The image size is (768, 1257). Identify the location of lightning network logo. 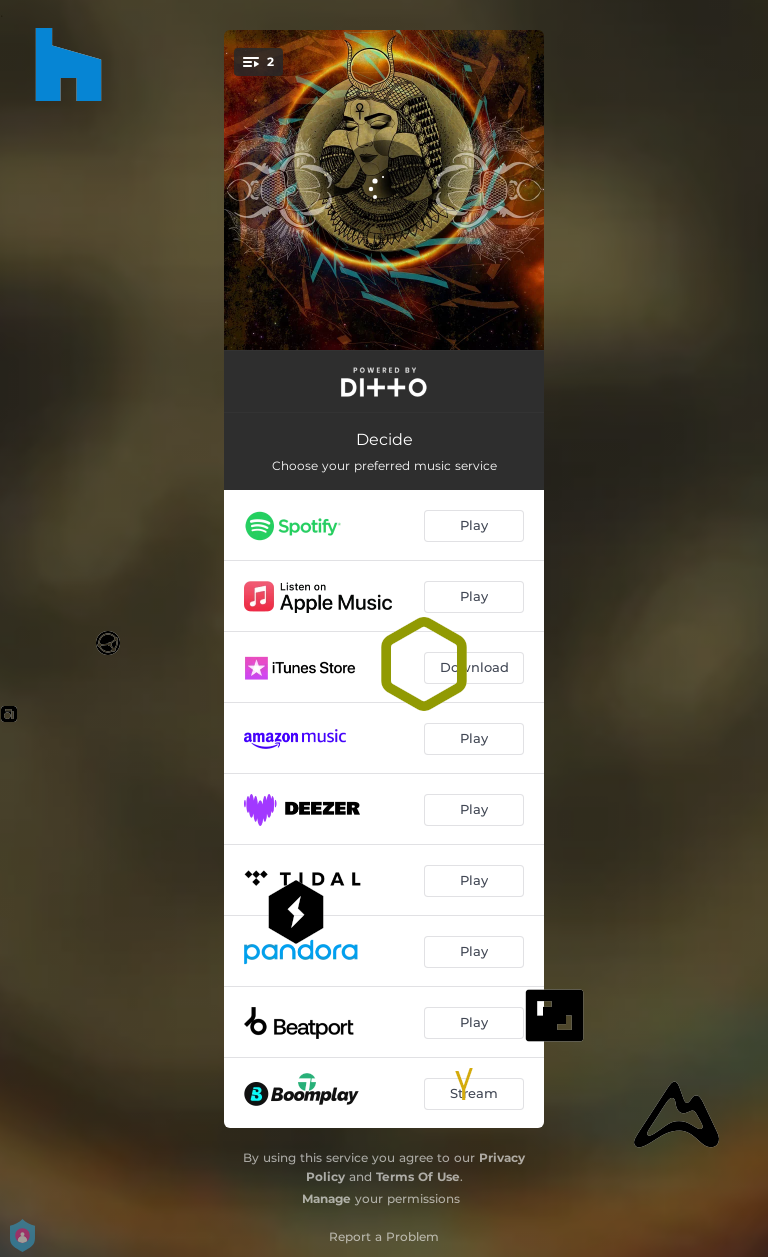
(296, 912).